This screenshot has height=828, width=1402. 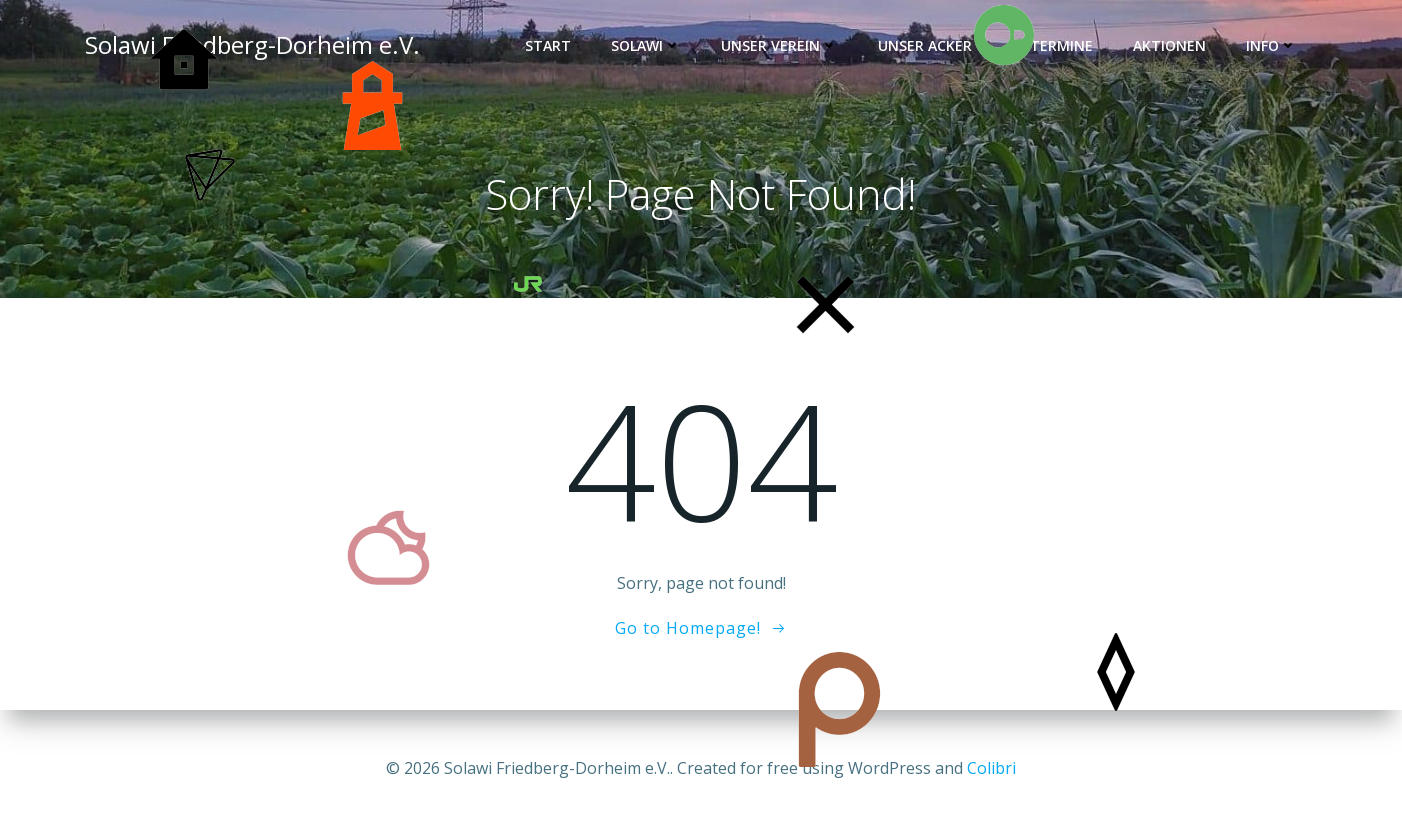 What do you see at coordinates (528, 284) in the screenshot?
I see `JR Group company logo` at bounding box center [528, 284].